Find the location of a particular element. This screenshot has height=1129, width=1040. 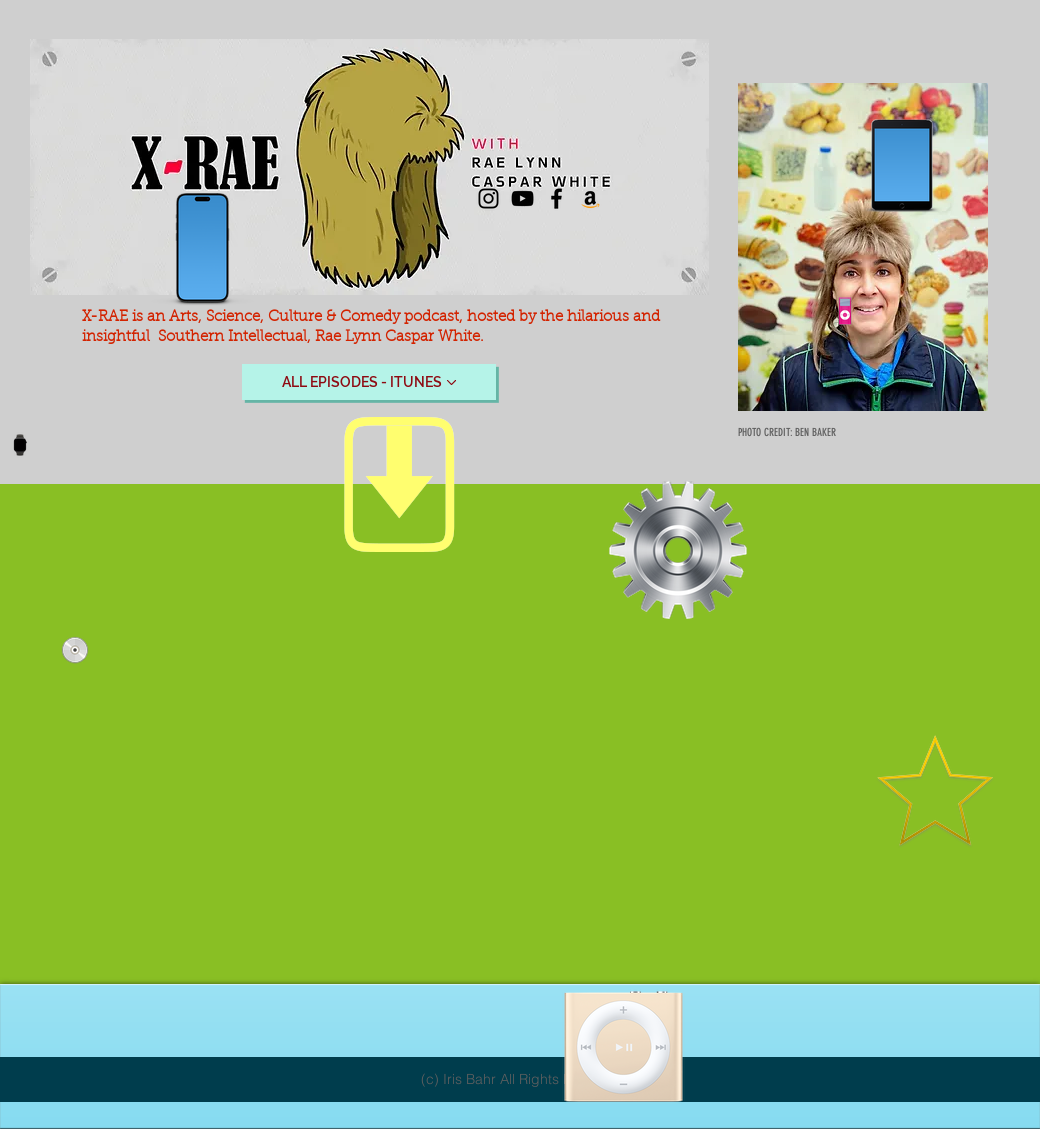

access behavior settings in the media library is located at coordinates (678, 550).